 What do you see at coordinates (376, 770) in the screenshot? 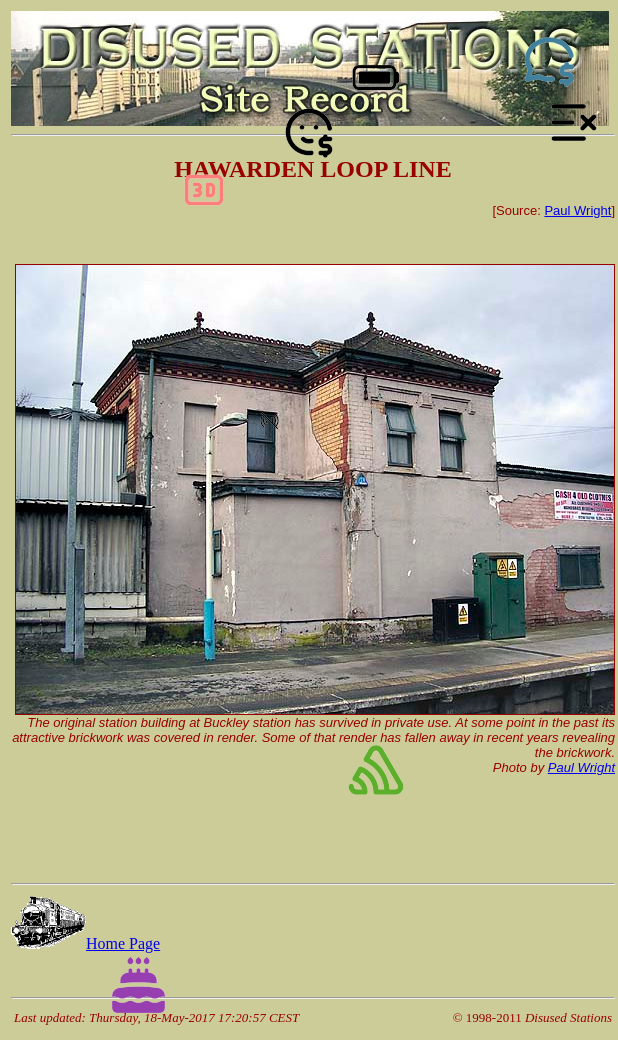
I see `sentry error monitoring integration` at bounding box center [376, 770].